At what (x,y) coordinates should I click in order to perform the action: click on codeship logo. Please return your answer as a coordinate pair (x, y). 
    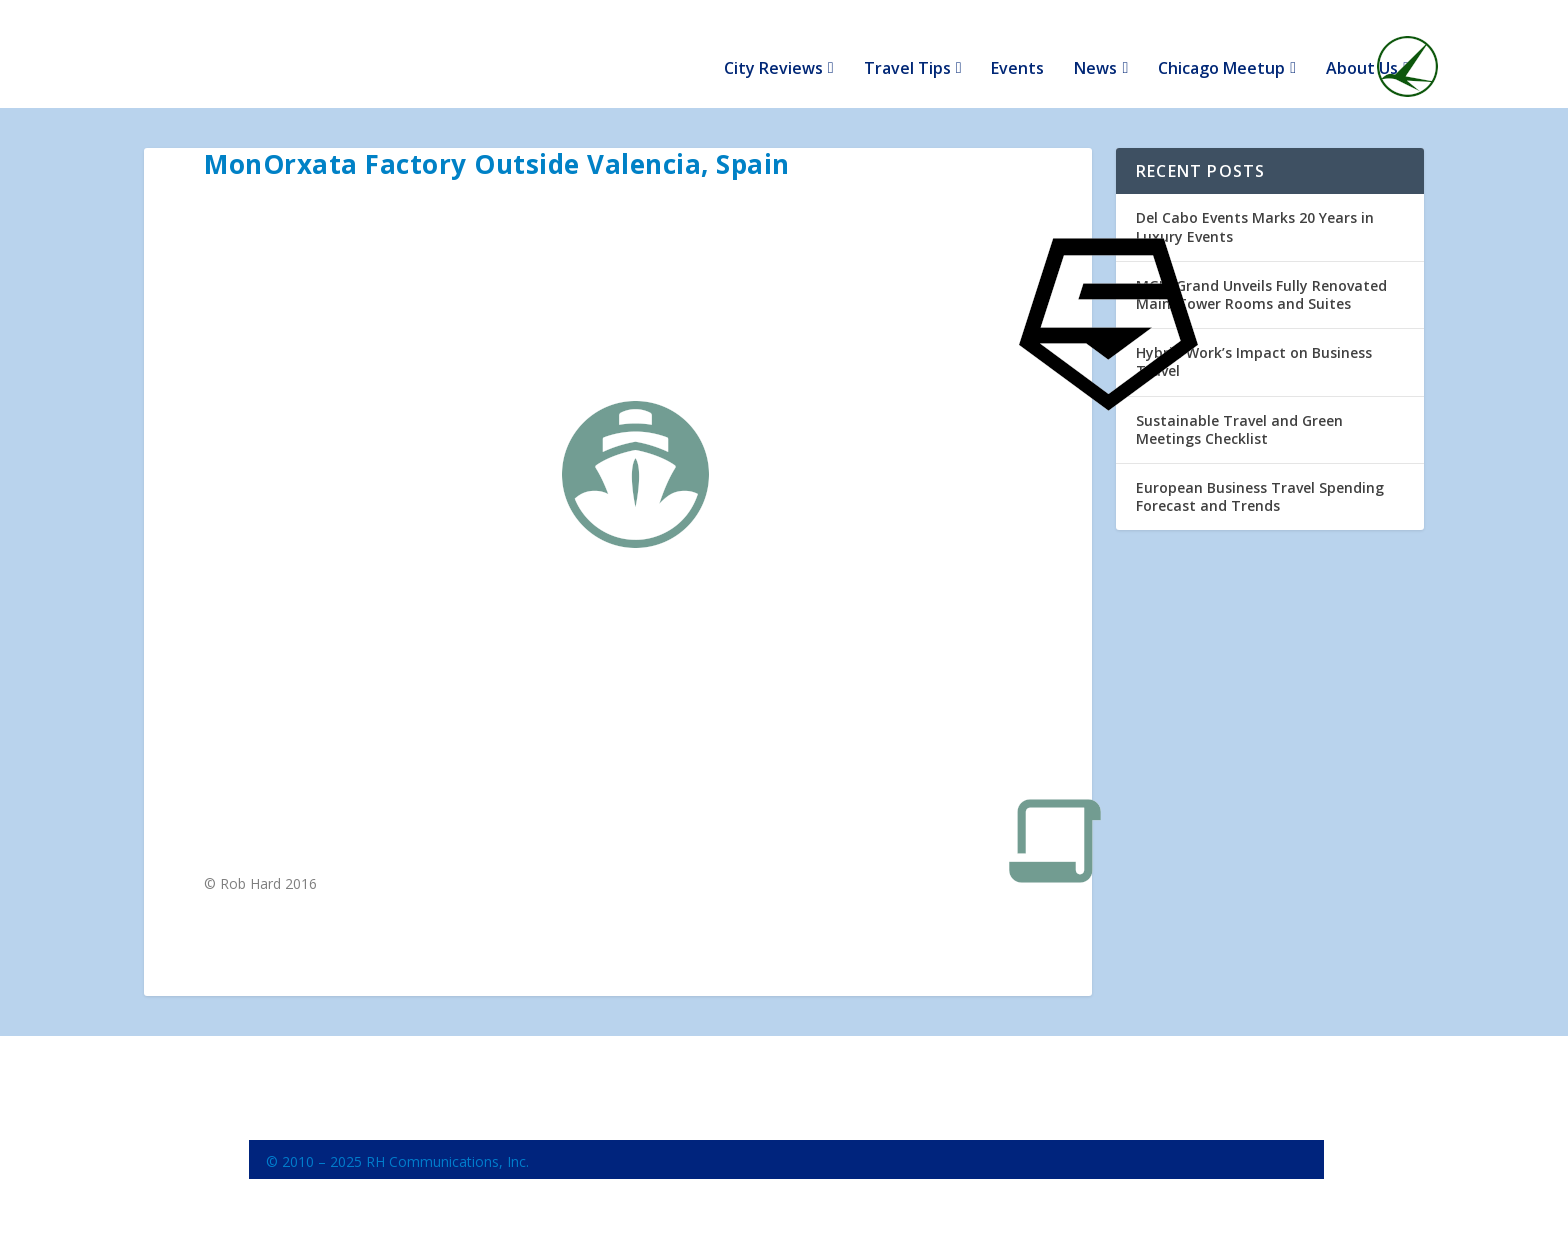
    Looking at the image, I should click on (635, 474).